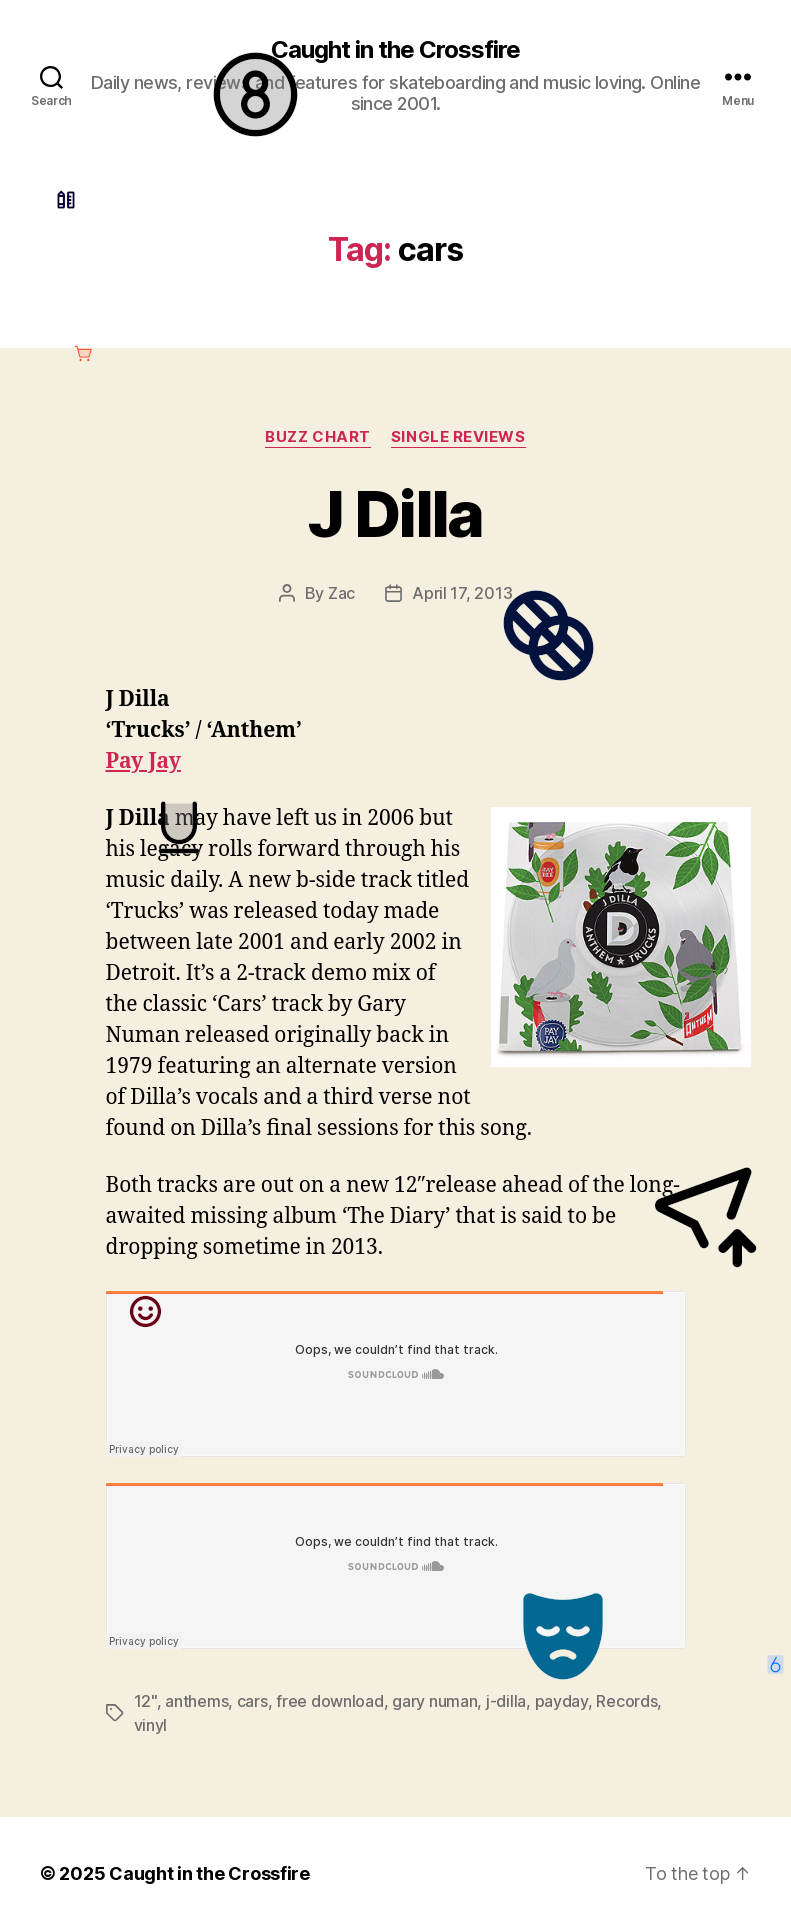 The height and width of the screenshot is (1930, 791). I want to click on view your shopping cart, so click(83, 353).